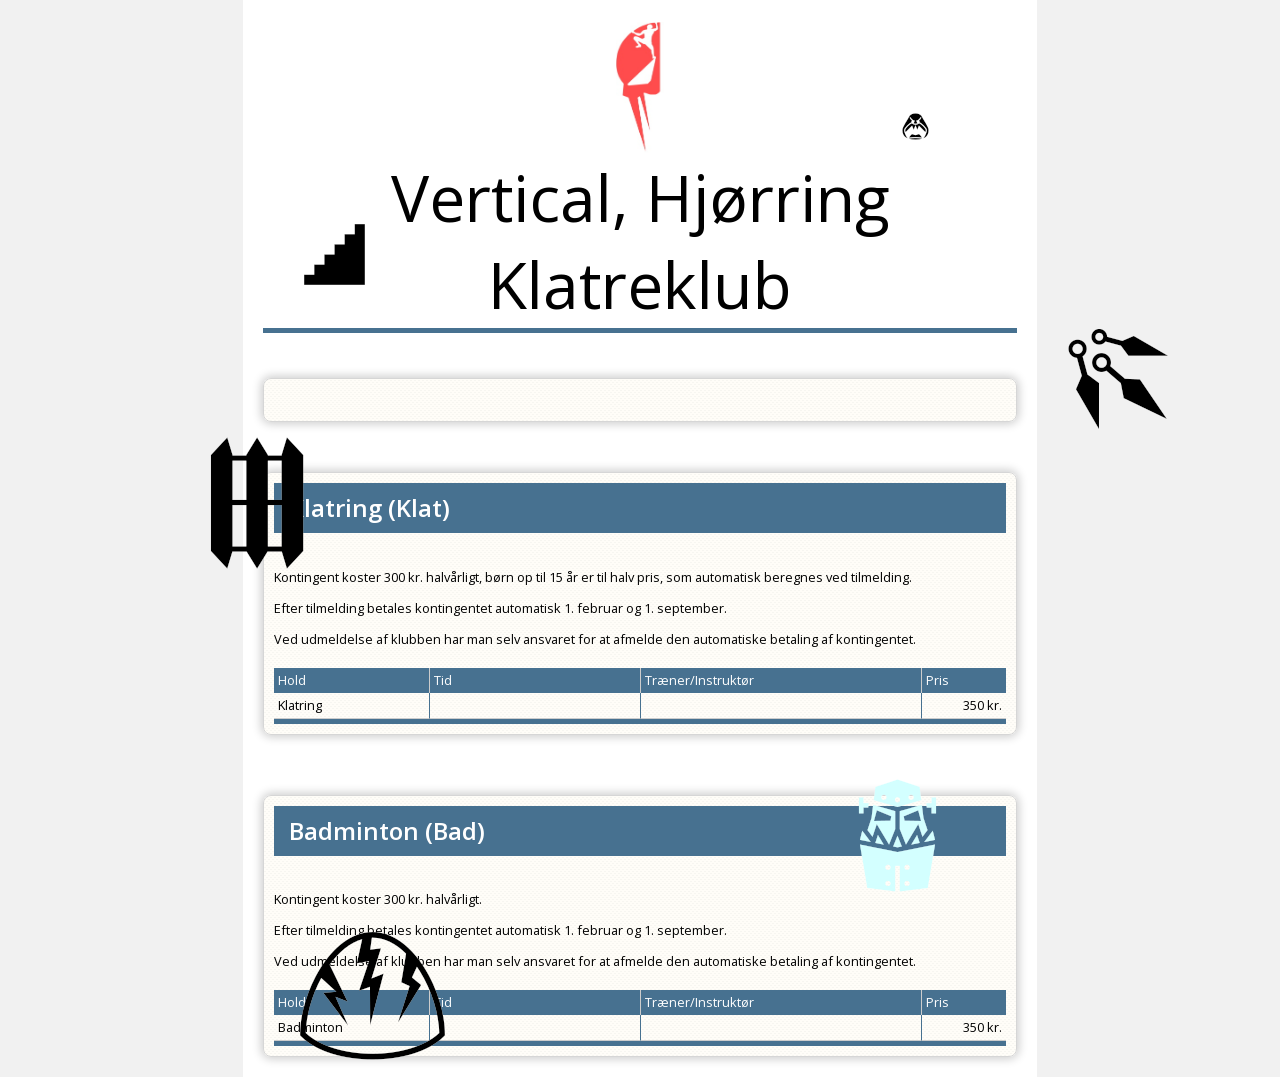 The width and height of the screenshot is (1280, 1077). Describe the element at coordinates (1118, 379) in the screenshot. I see `select thrown dagger weapon type` at that location.